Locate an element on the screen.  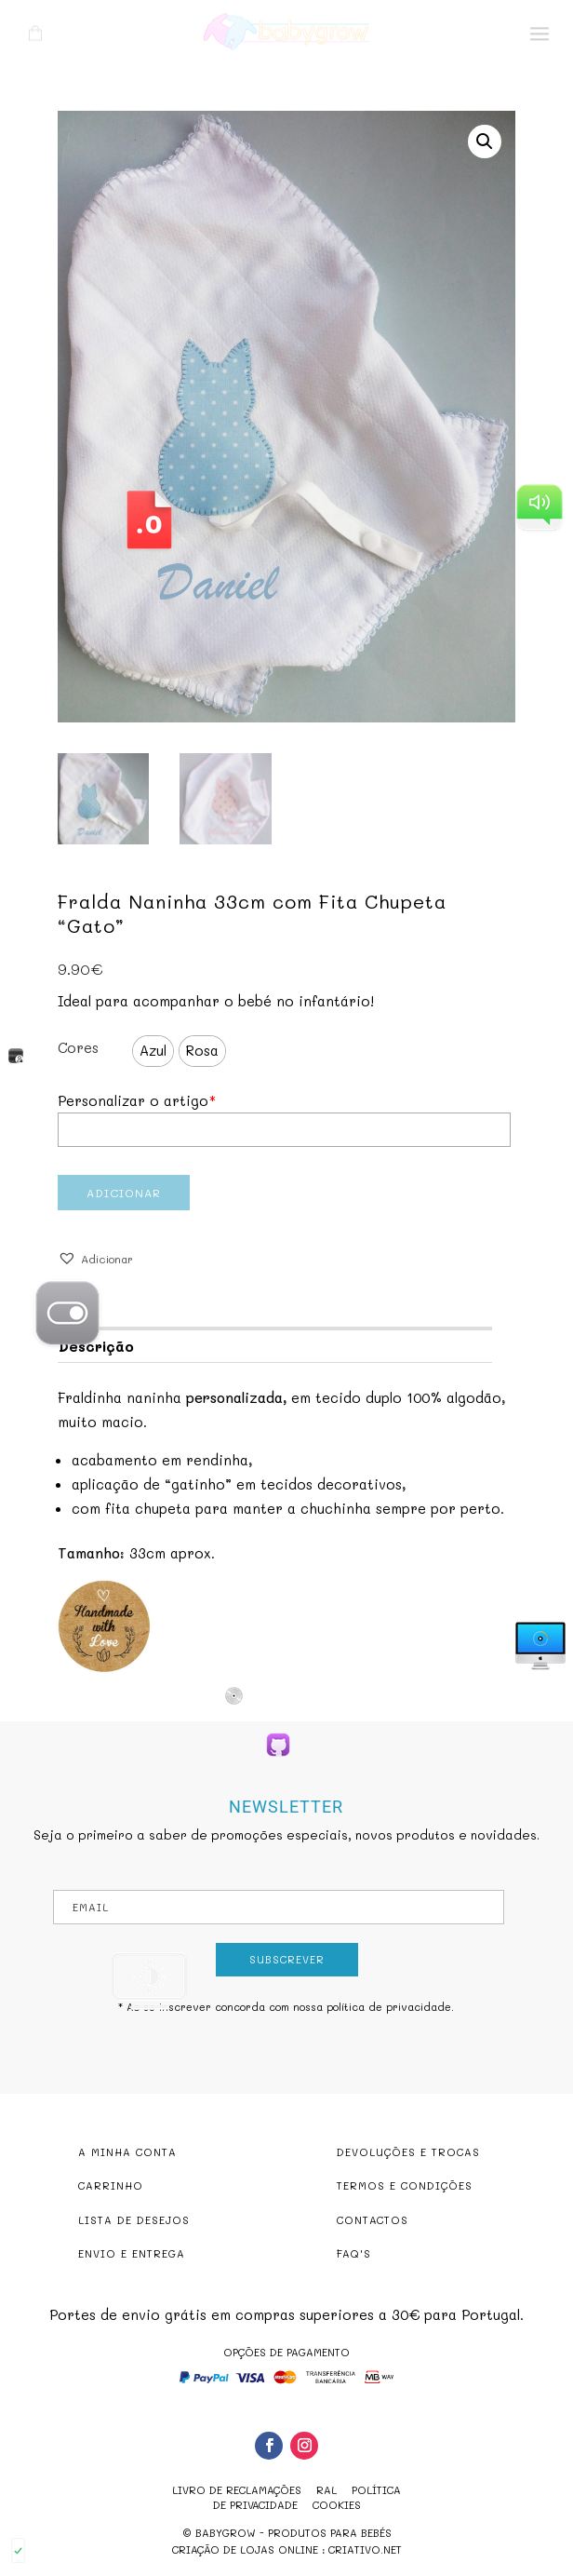
adjust display brightness settings is located at coordinates (149, 1980).